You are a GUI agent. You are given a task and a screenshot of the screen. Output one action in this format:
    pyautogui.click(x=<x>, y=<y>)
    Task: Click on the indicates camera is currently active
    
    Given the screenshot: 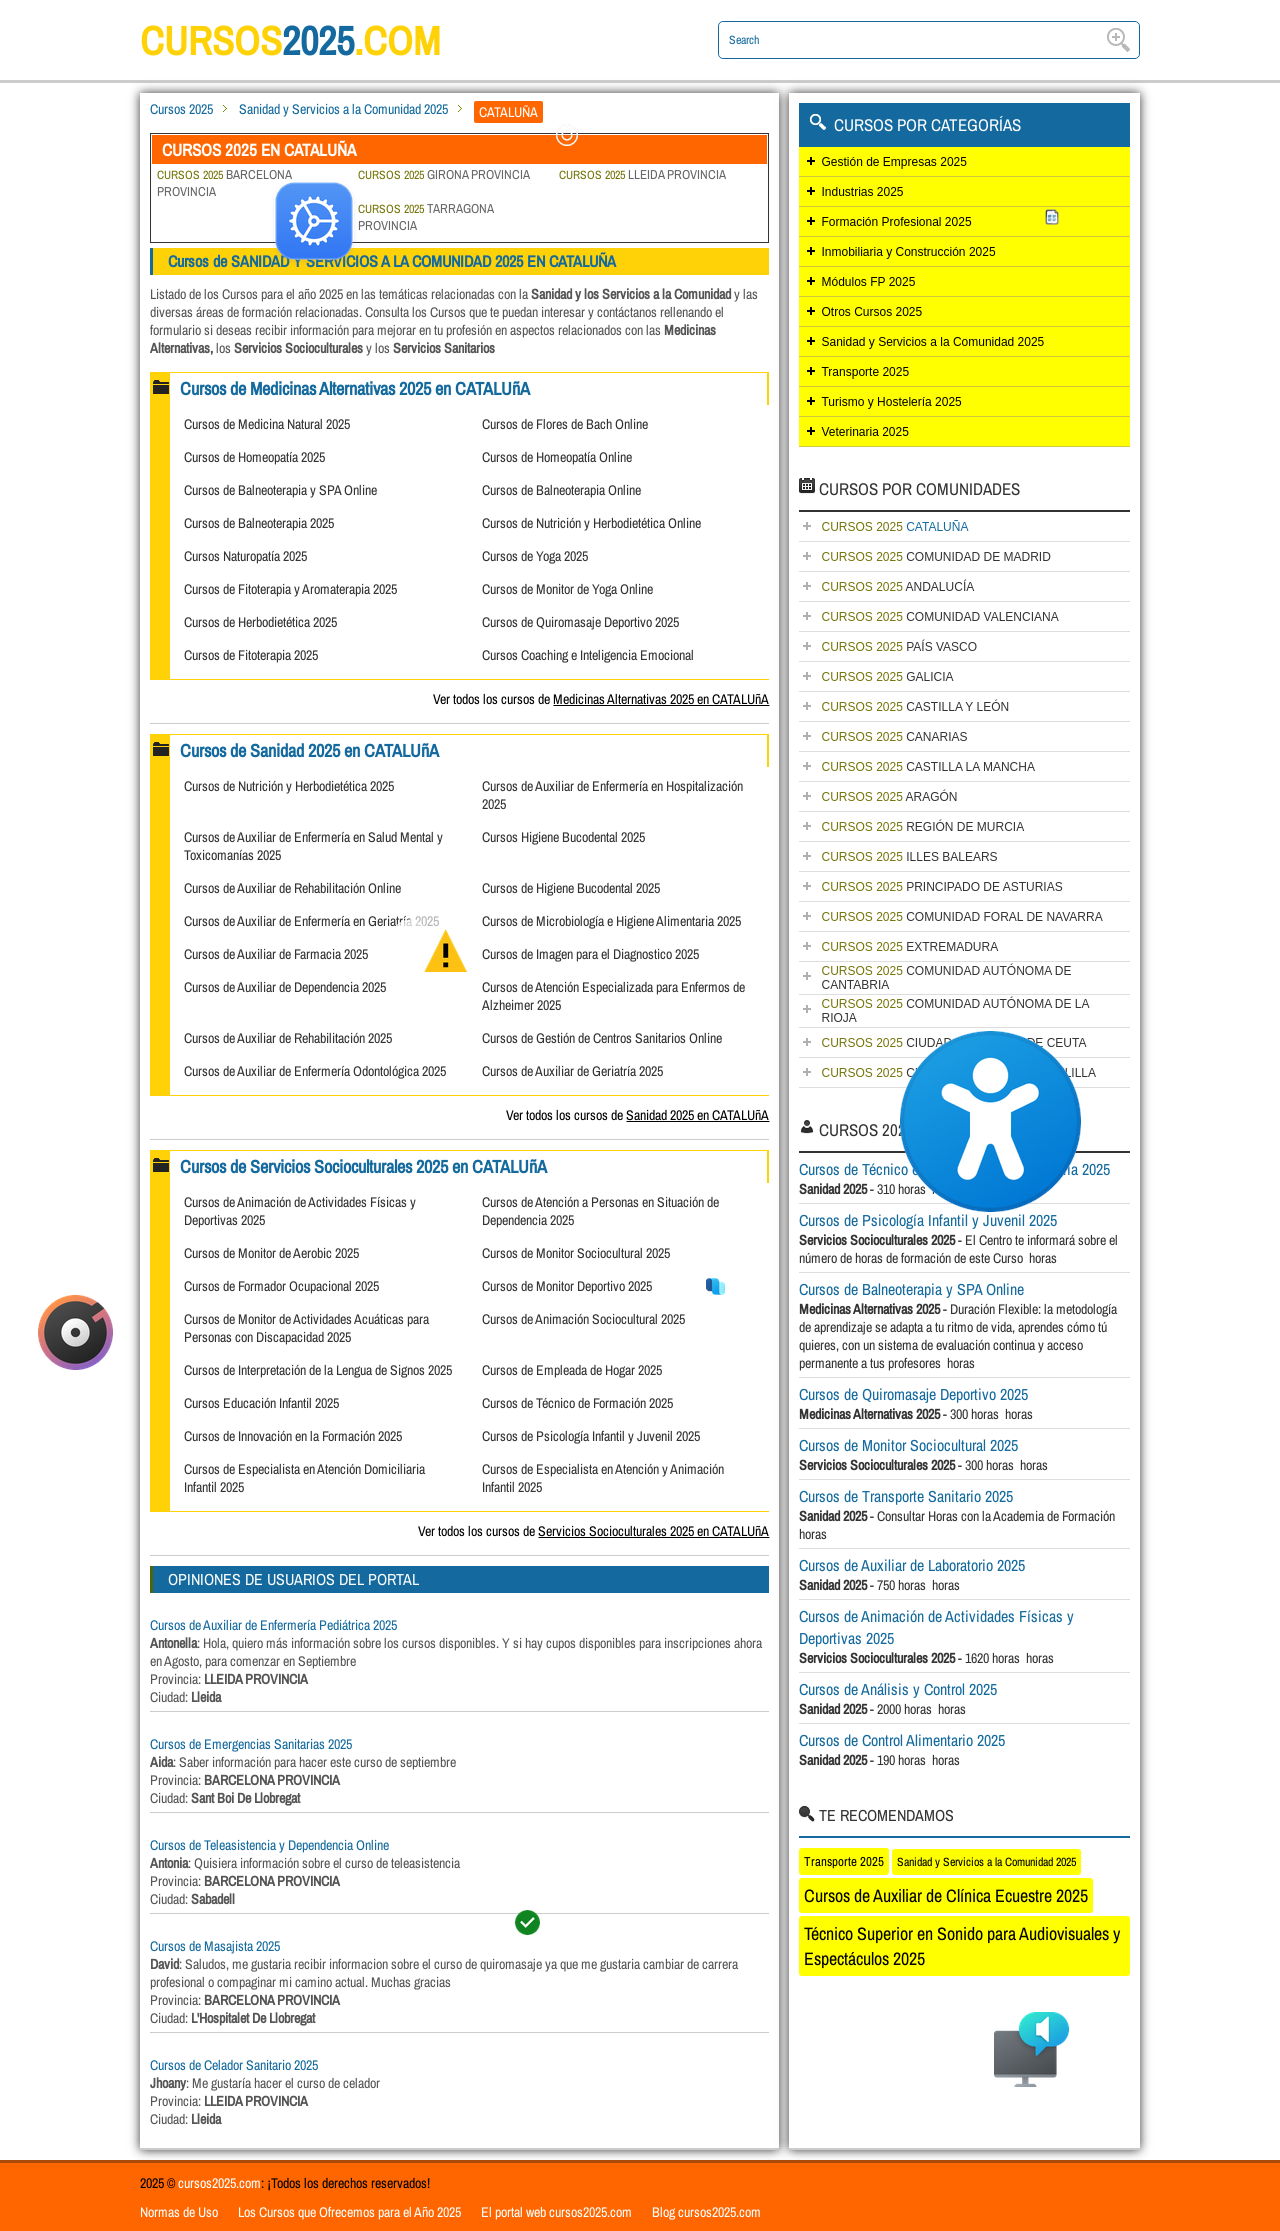 What is the action you would take?
    pyautogui.click(x=567, y=135)
    